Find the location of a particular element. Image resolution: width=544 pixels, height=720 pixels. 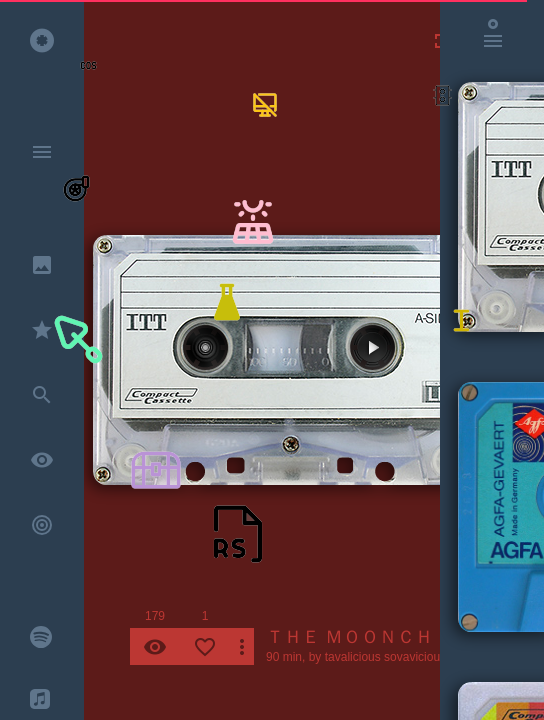

access turbocharger or engine performance settings is located at coordinates (76, 188).